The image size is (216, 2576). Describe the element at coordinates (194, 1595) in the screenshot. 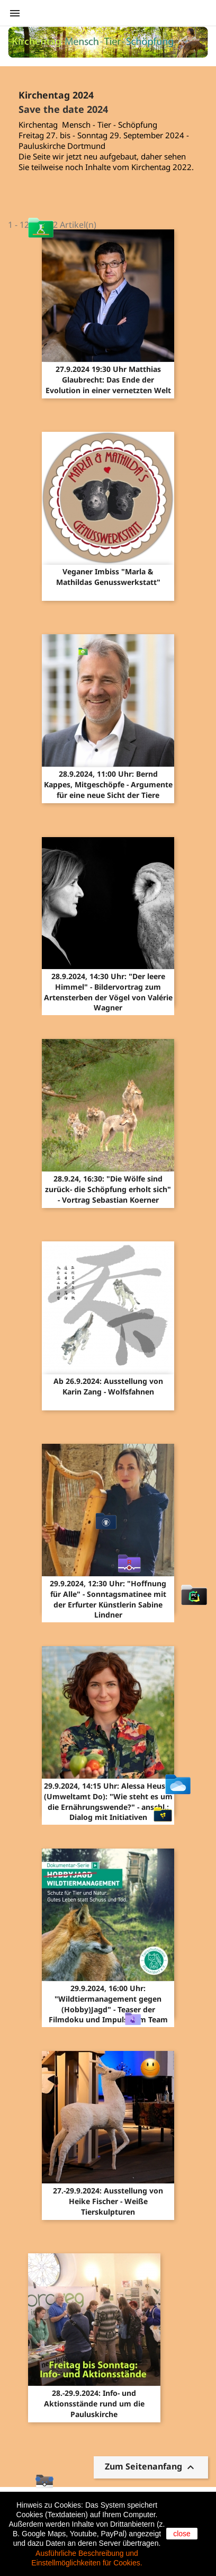

I see `open pycharm project folder` at that location.